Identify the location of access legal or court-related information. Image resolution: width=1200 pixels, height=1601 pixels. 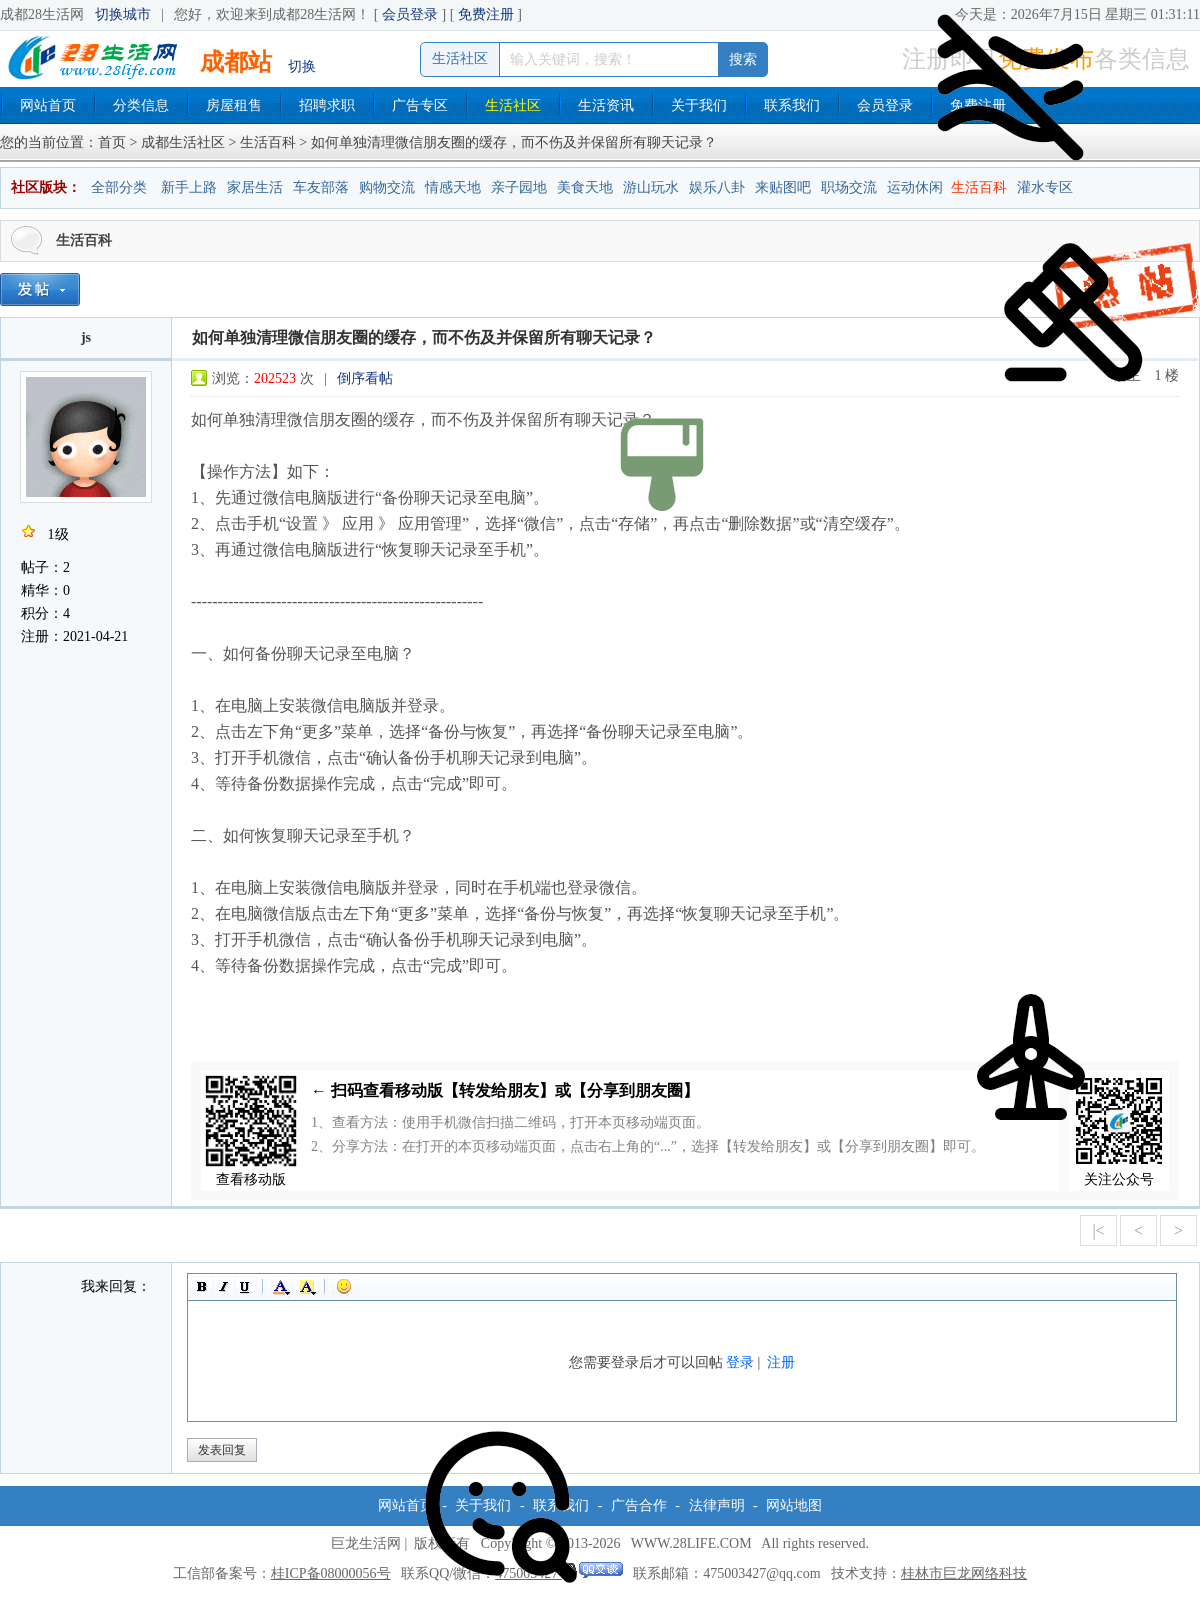
(1073, 312).